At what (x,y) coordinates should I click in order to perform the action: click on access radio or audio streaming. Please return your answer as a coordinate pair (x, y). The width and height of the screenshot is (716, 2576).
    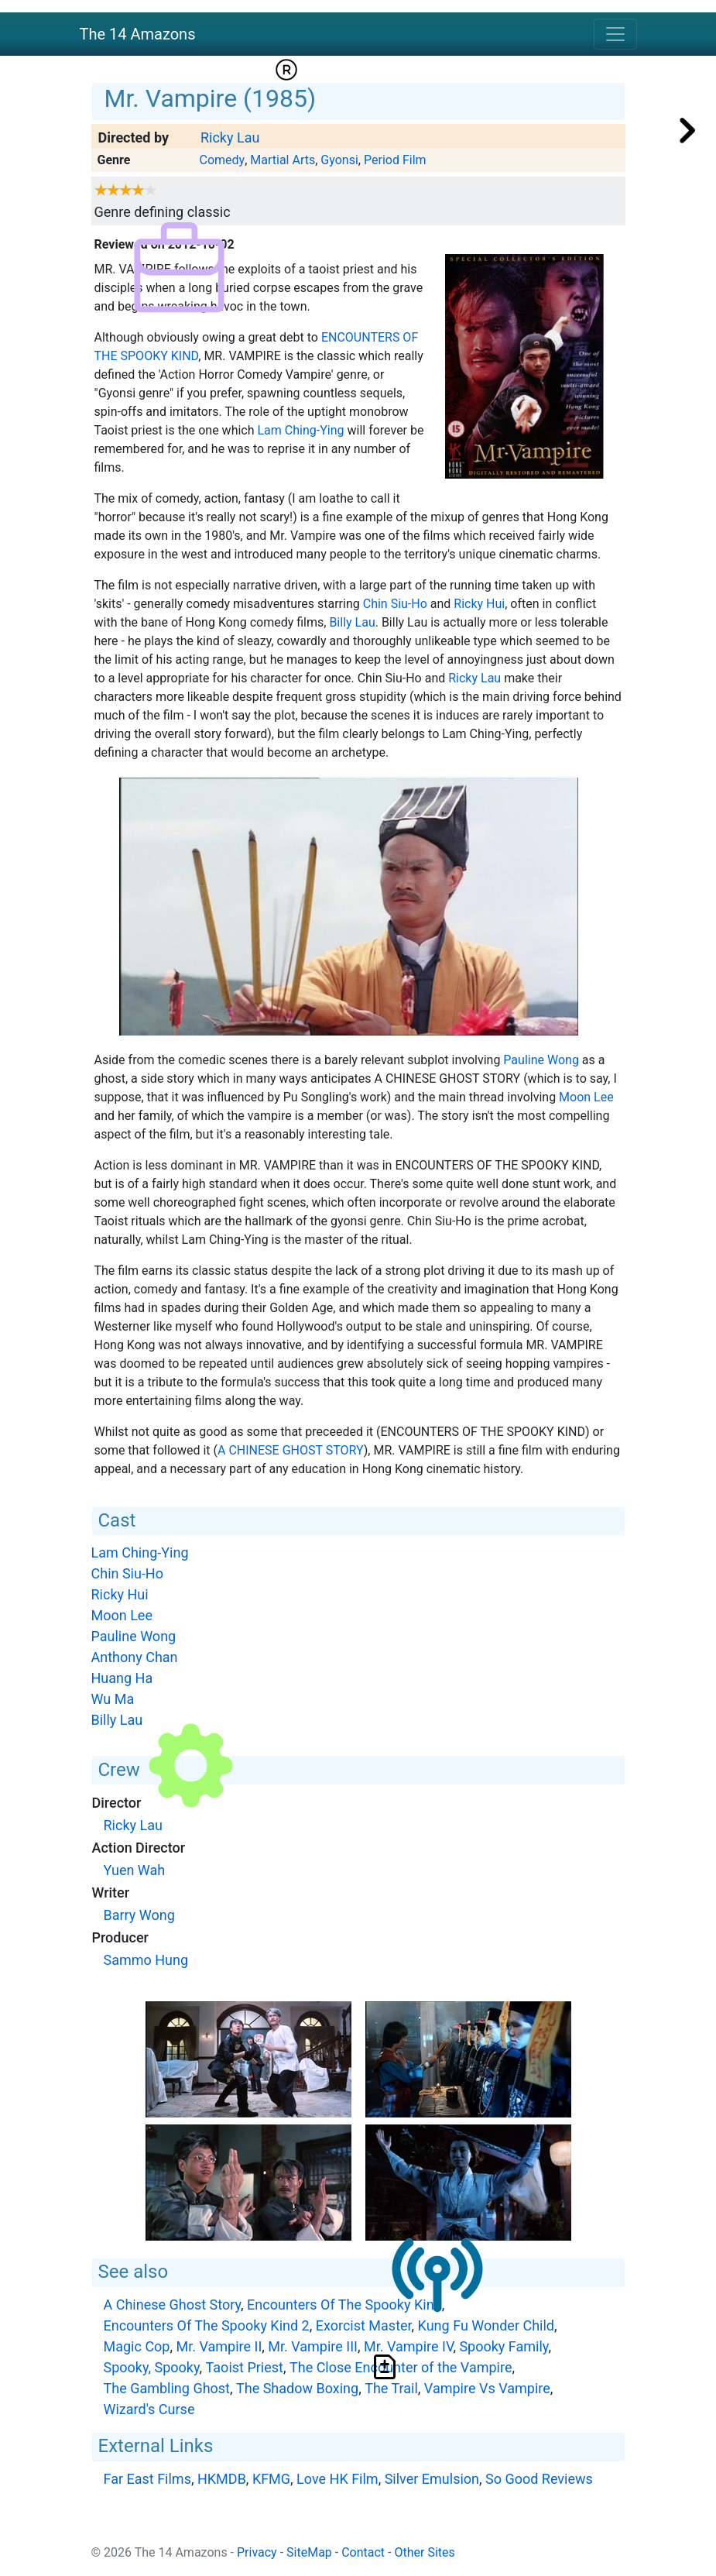
    Looking at the image, I should click on (437, 2273).